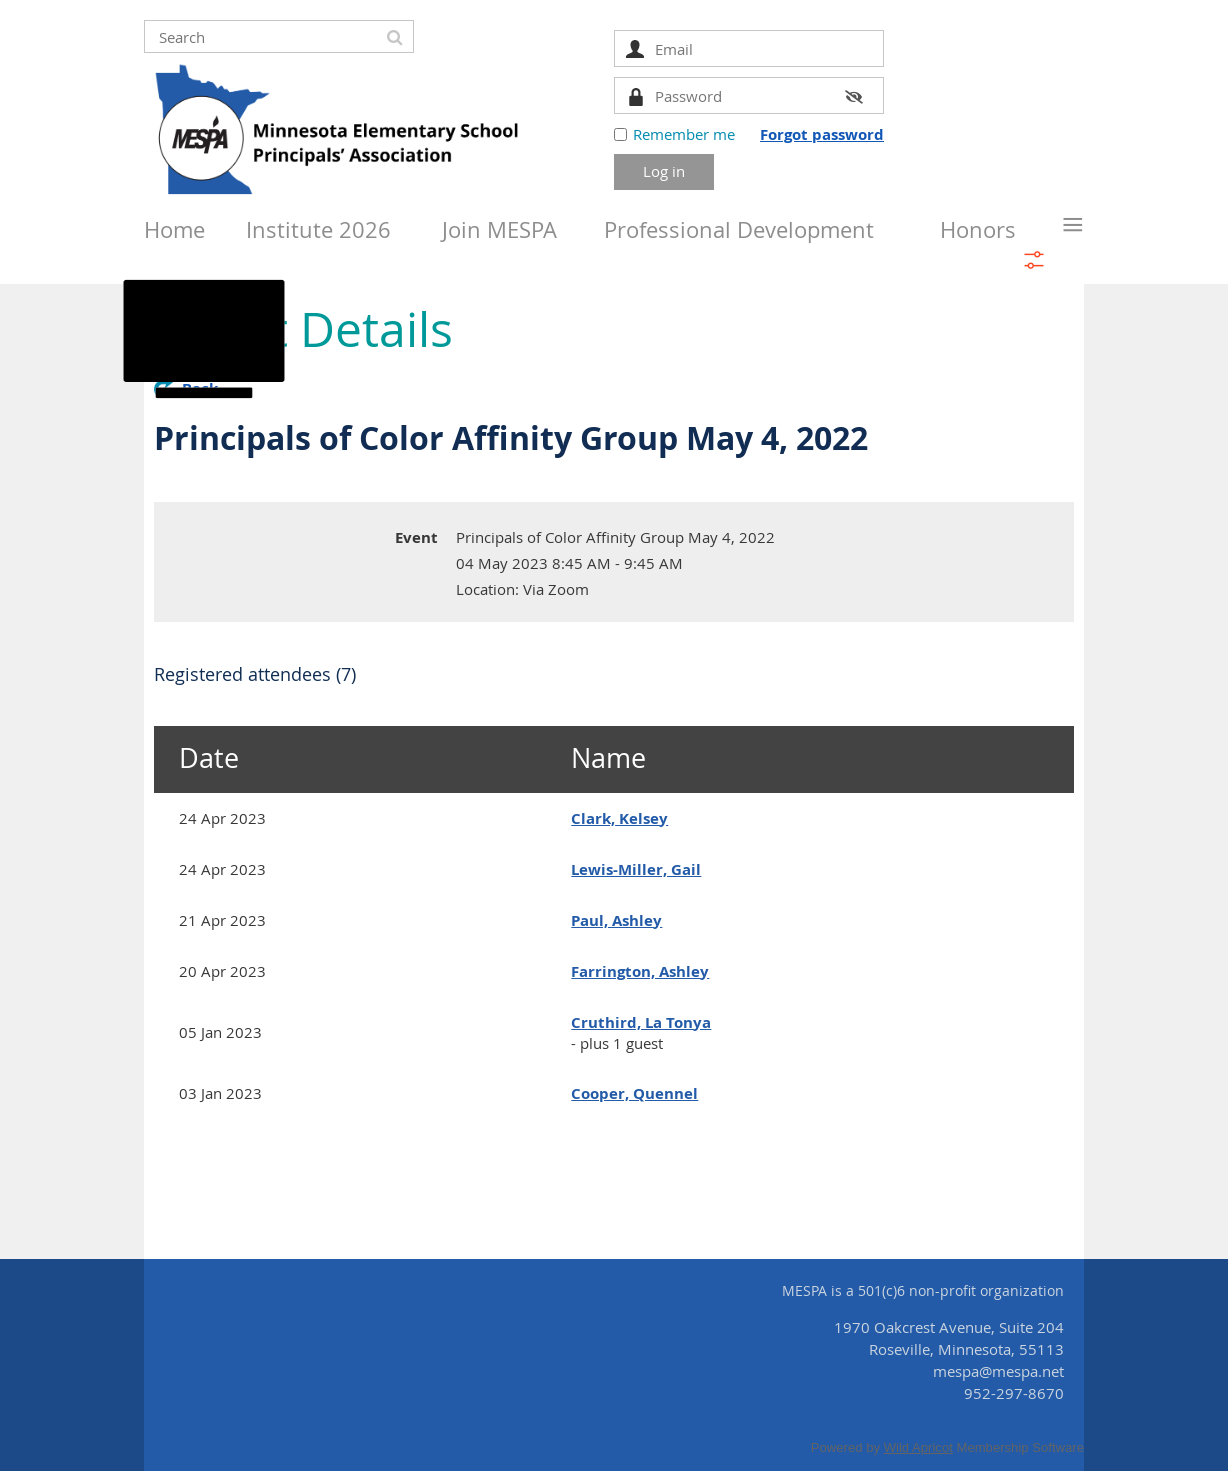 The image size is (1228, 1471). I want to click on open settings or preferences, so click(1034, 260).